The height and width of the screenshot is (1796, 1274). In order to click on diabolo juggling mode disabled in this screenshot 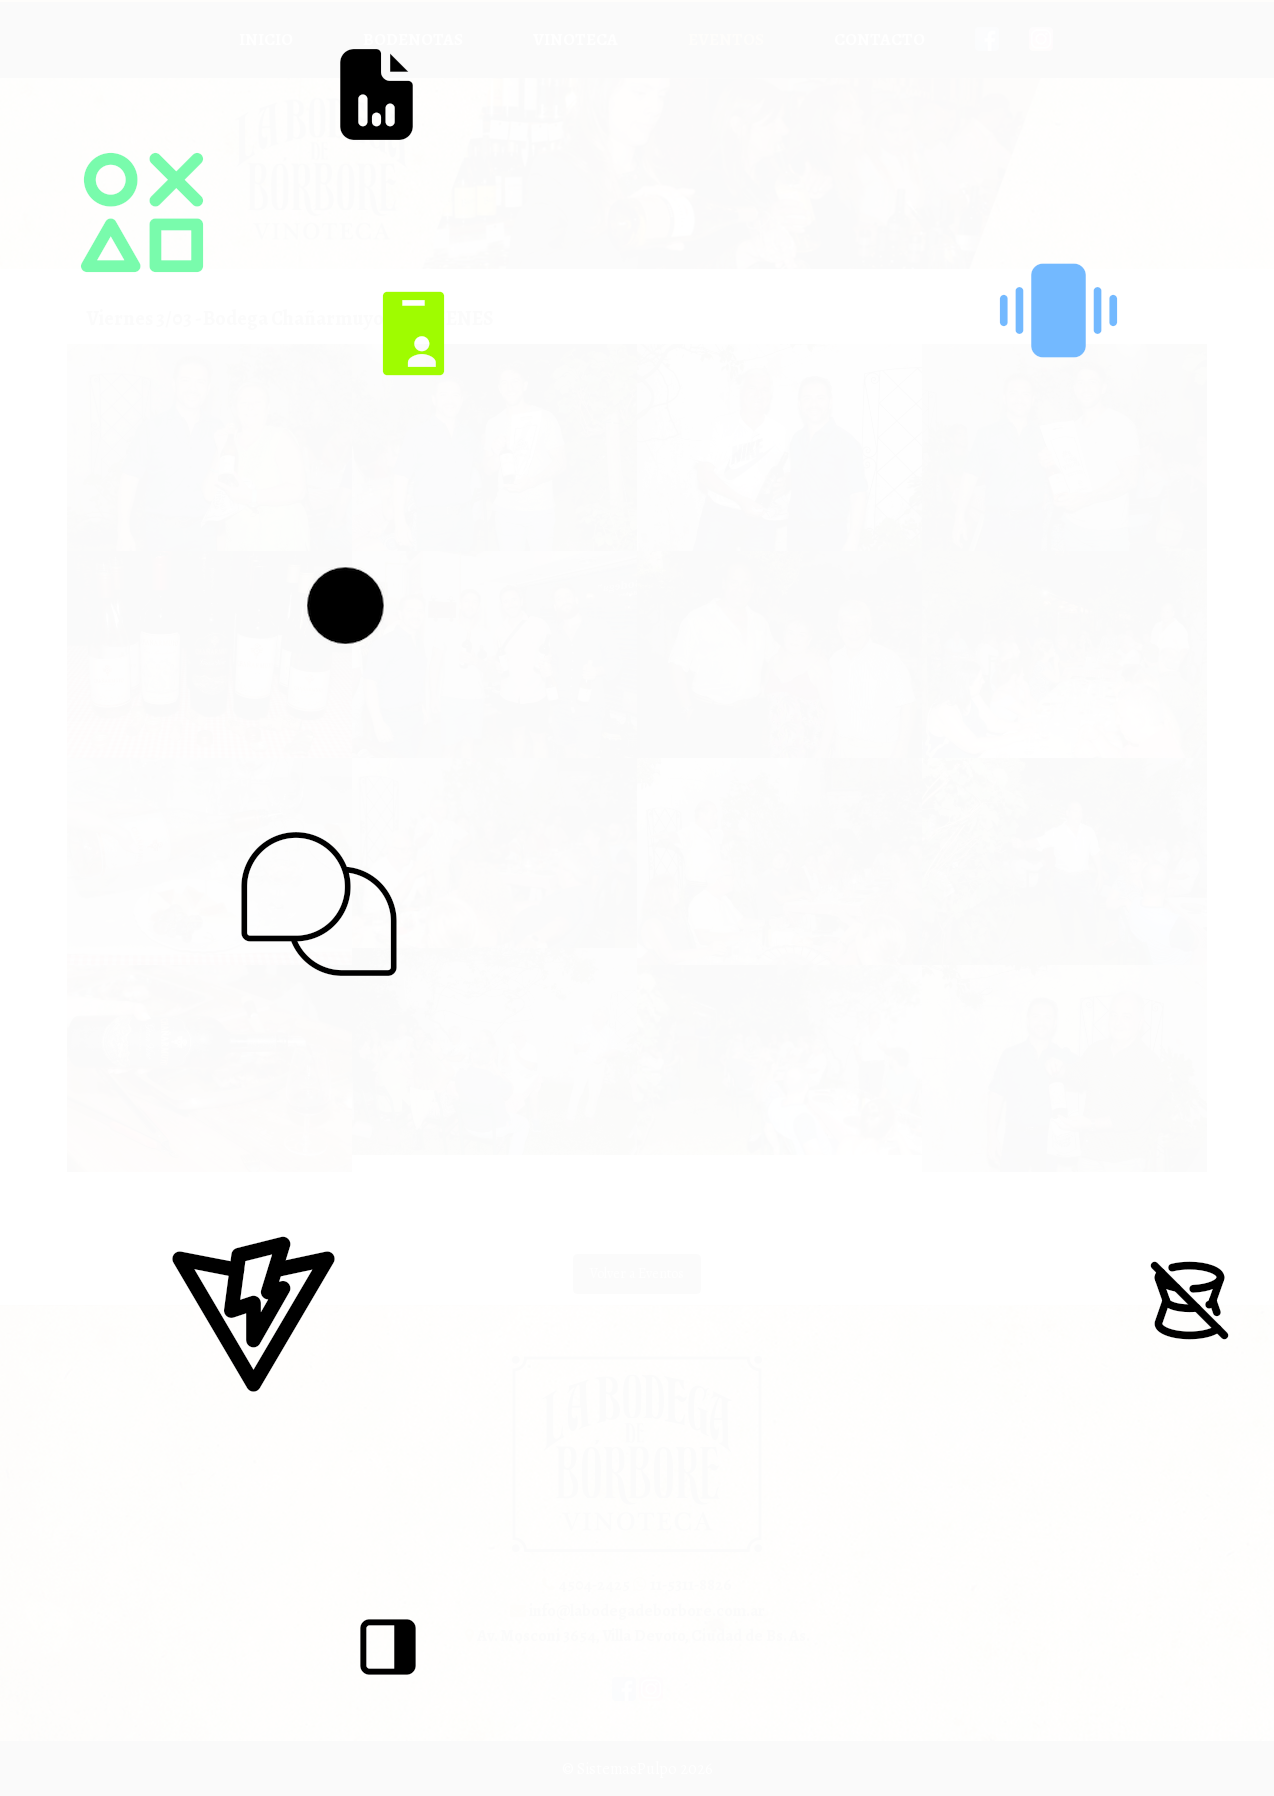, I will do `click(1189, 1300)`.